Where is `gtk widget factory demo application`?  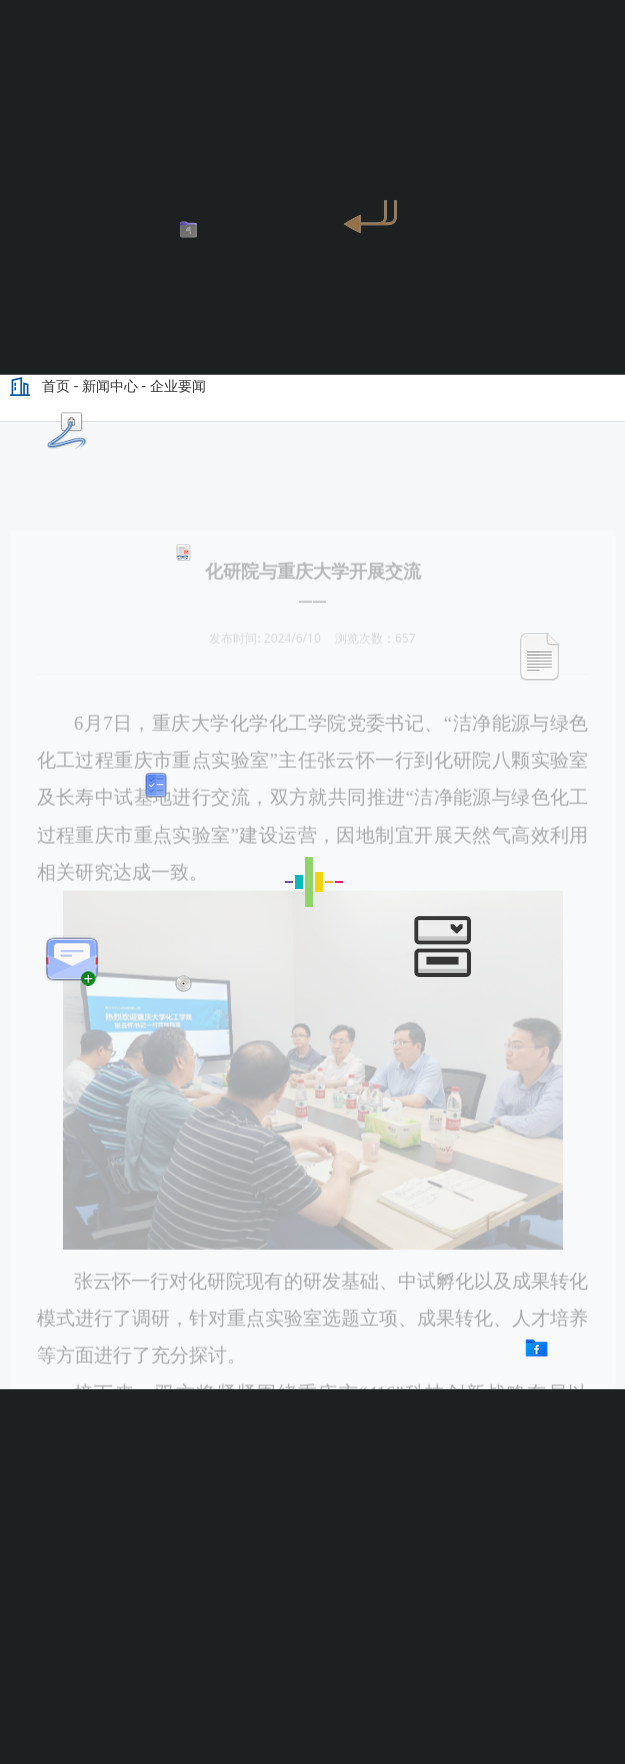
gtk widget factory demo application is located at coordinates (442, 944).